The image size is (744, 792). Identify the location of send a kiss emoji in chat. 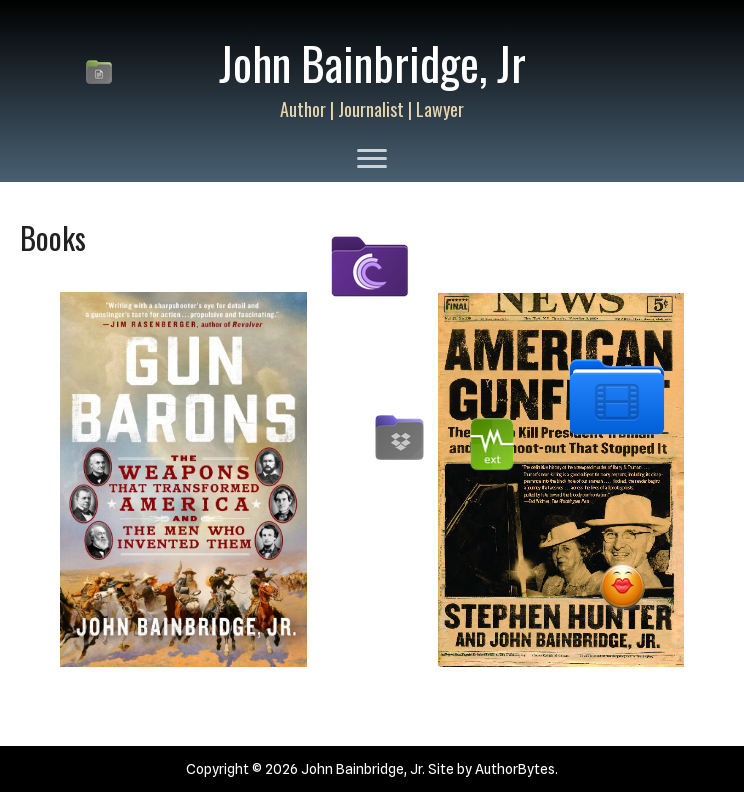
(623, 587).